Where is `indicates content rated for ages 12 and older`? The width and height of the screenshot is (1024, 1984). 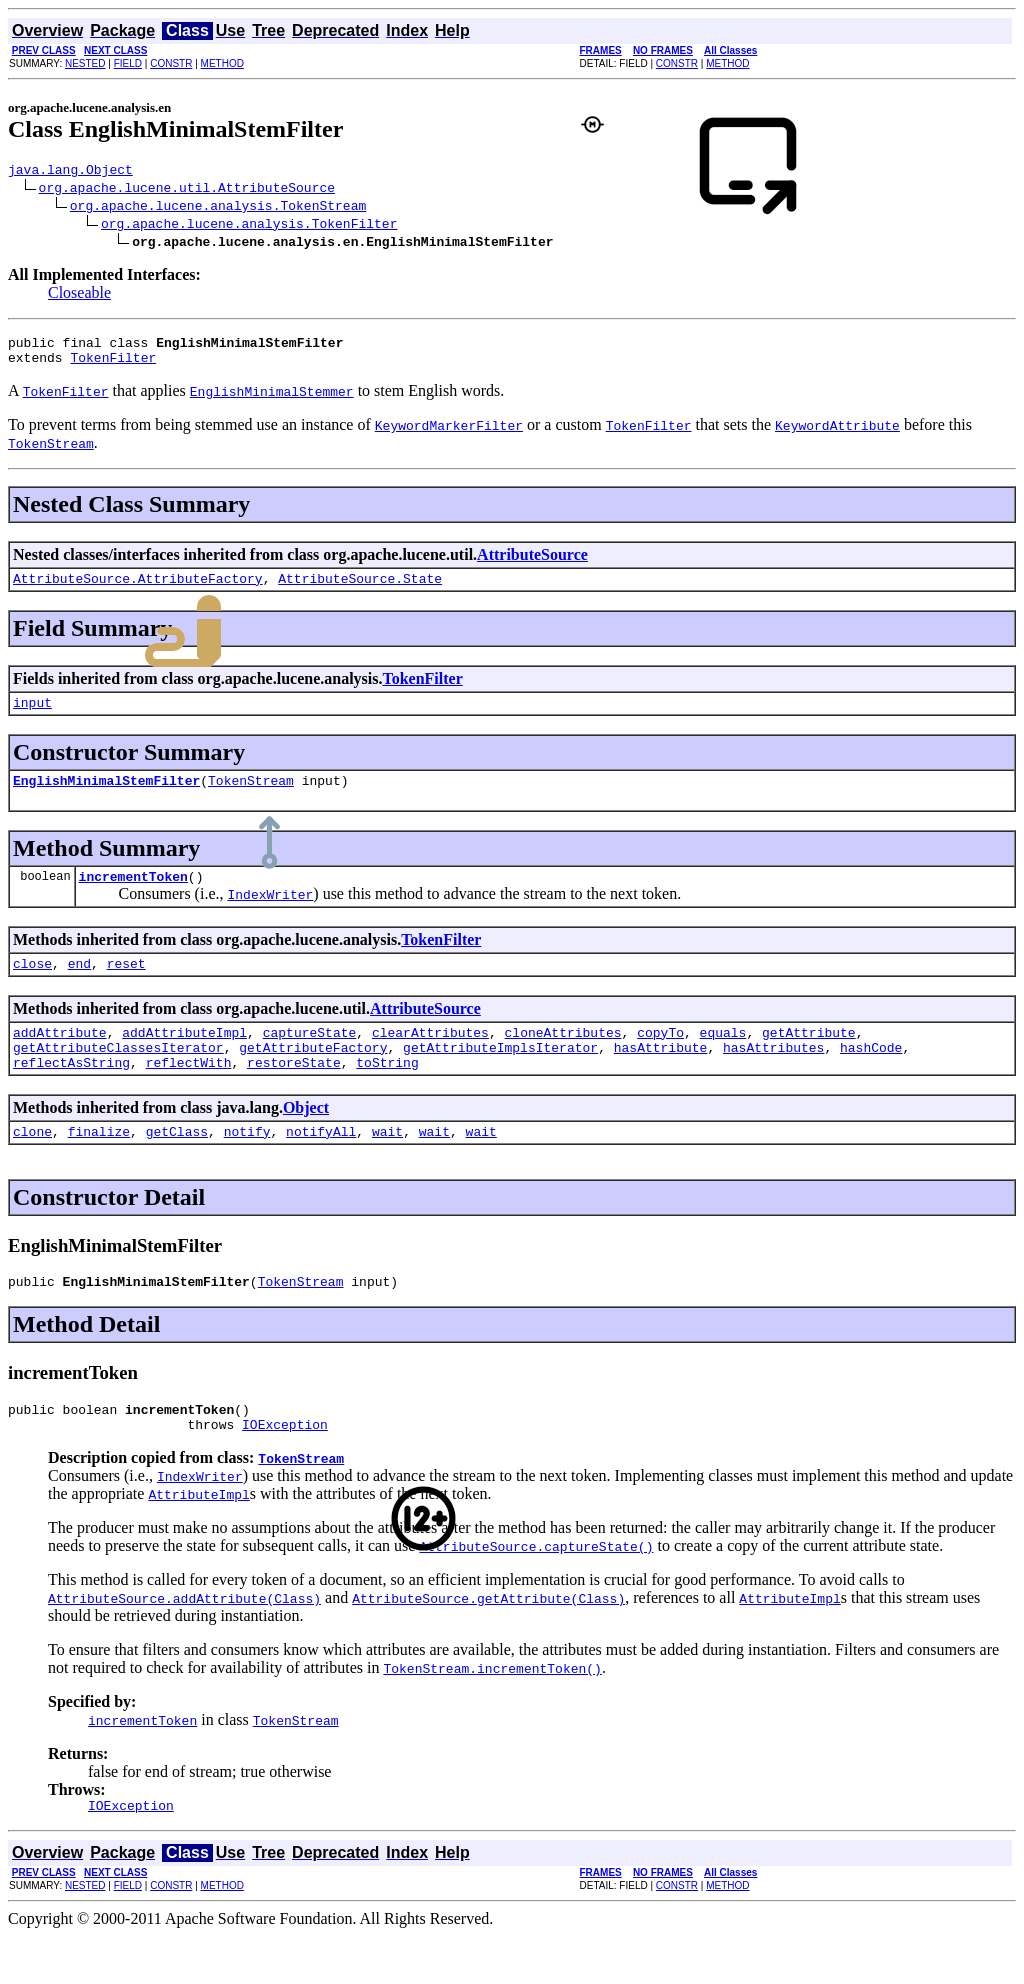 indicates content rated for ages 12 and older is located at coordinates (423, 1518).